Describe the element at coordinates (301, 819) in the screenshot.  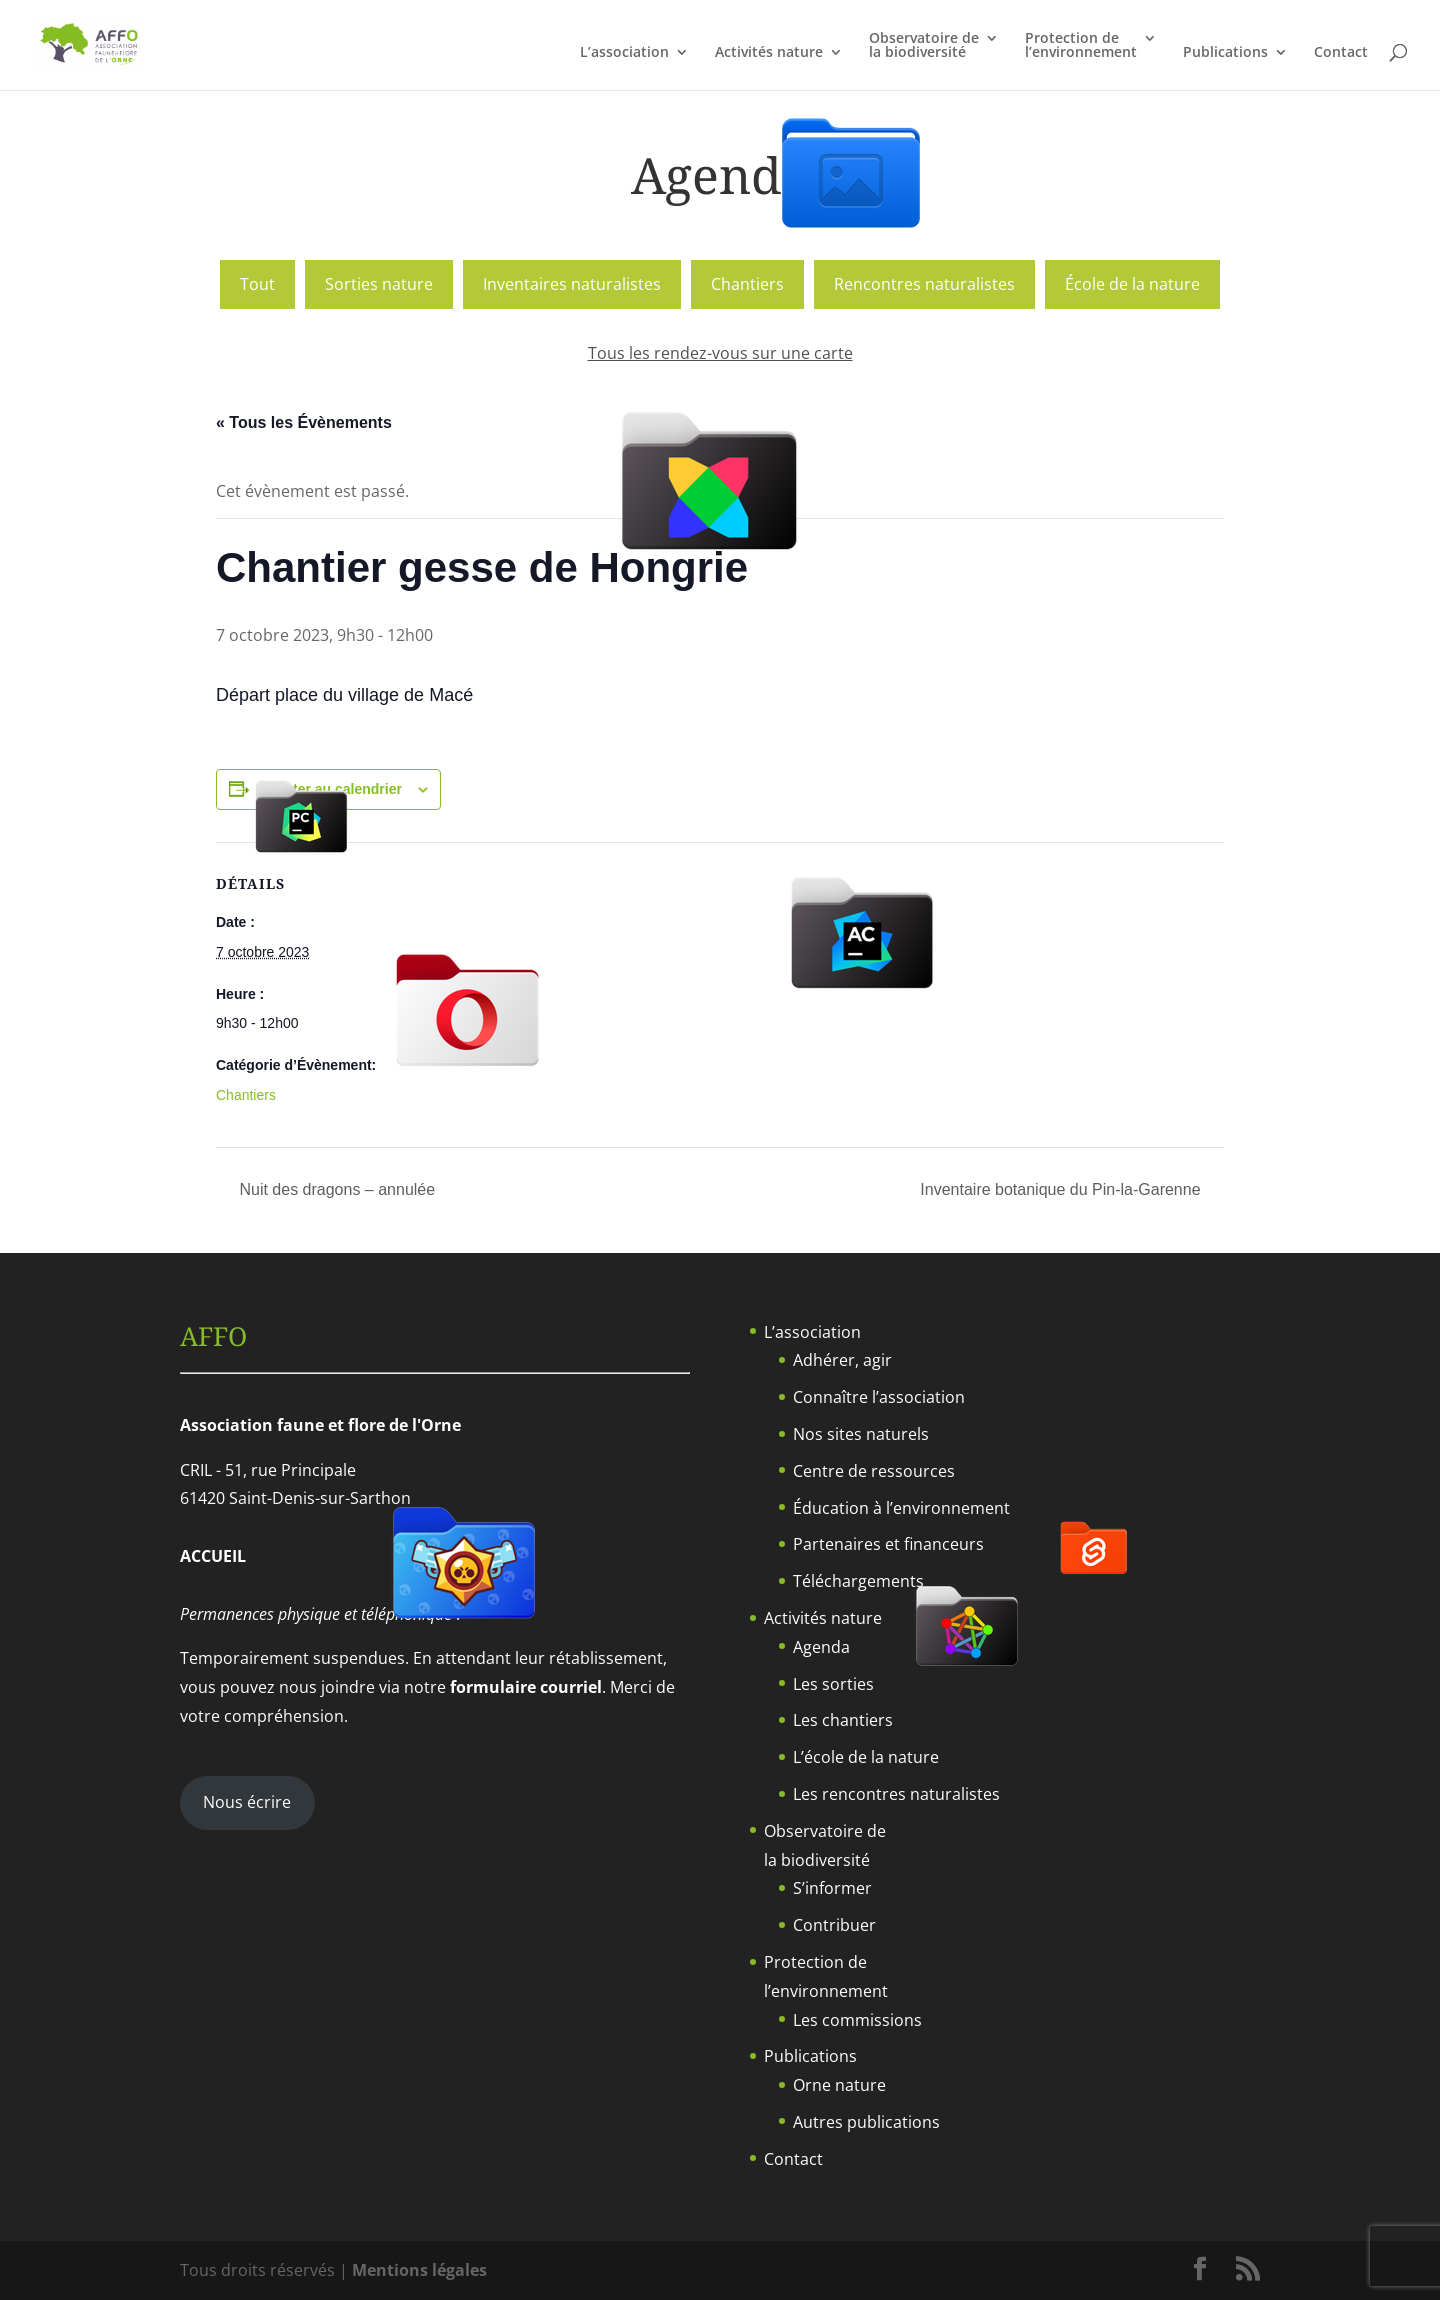
I see `open pycharm project folder` at that location.